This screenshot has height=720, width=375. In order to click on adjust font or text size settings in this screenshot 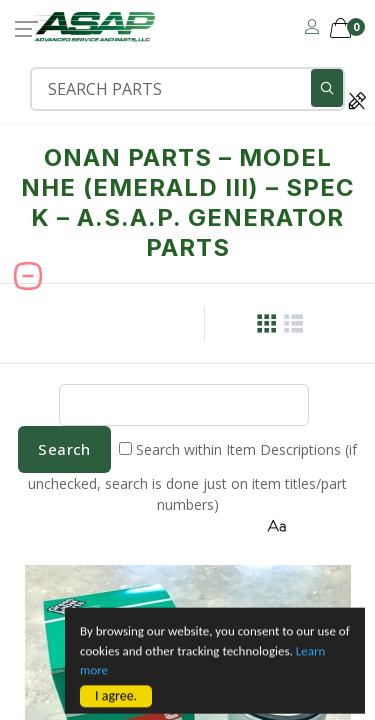, I will do `click(277, 526)`.